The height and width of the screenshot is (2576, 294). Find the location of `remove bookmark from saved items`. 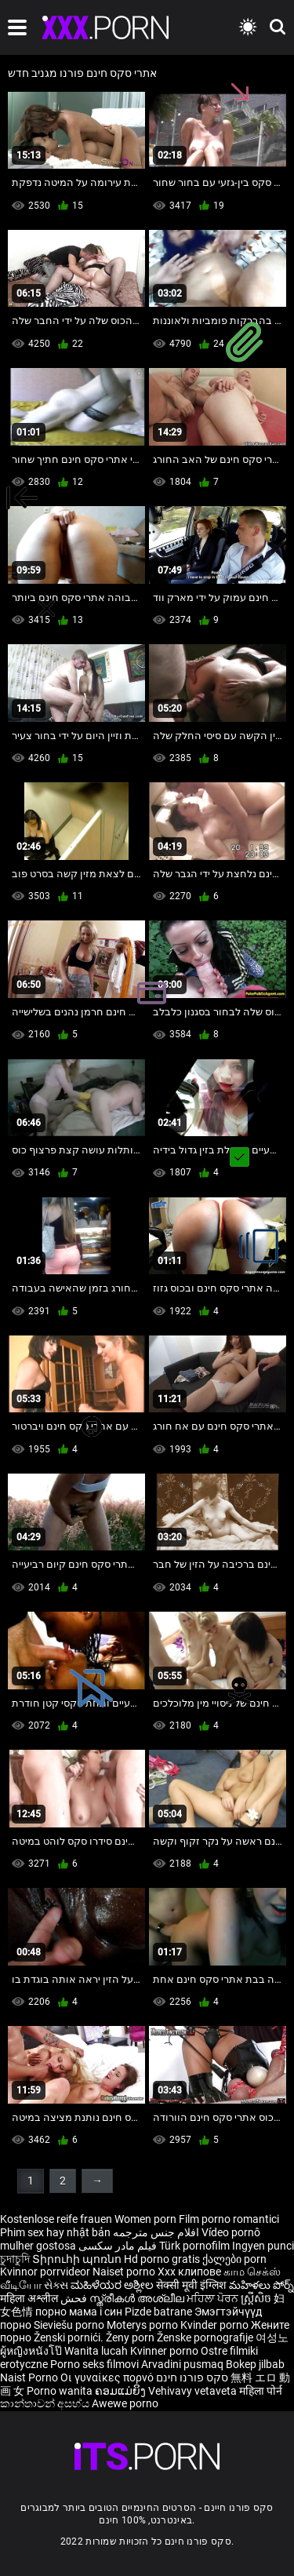

remove bookmark from saved items is located at coordinates (91, 1688).